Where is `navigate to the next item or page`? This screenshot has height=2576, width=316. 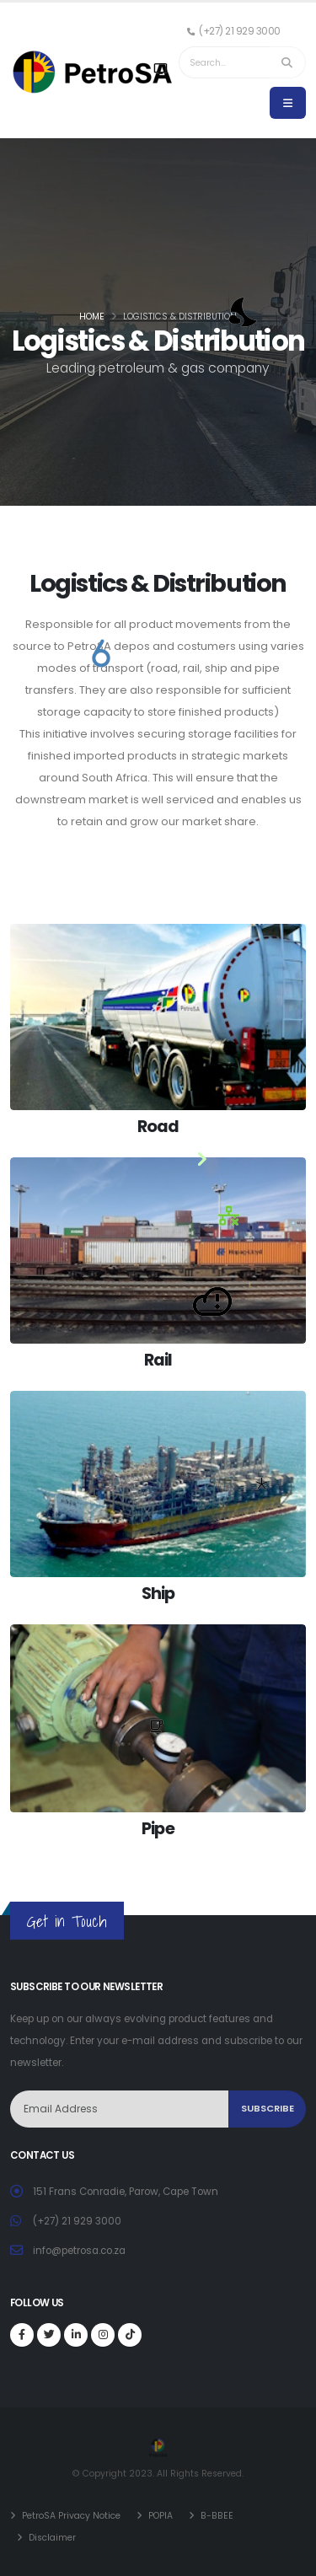 navigate to the next item or page is located at coordinates (201, 1159).